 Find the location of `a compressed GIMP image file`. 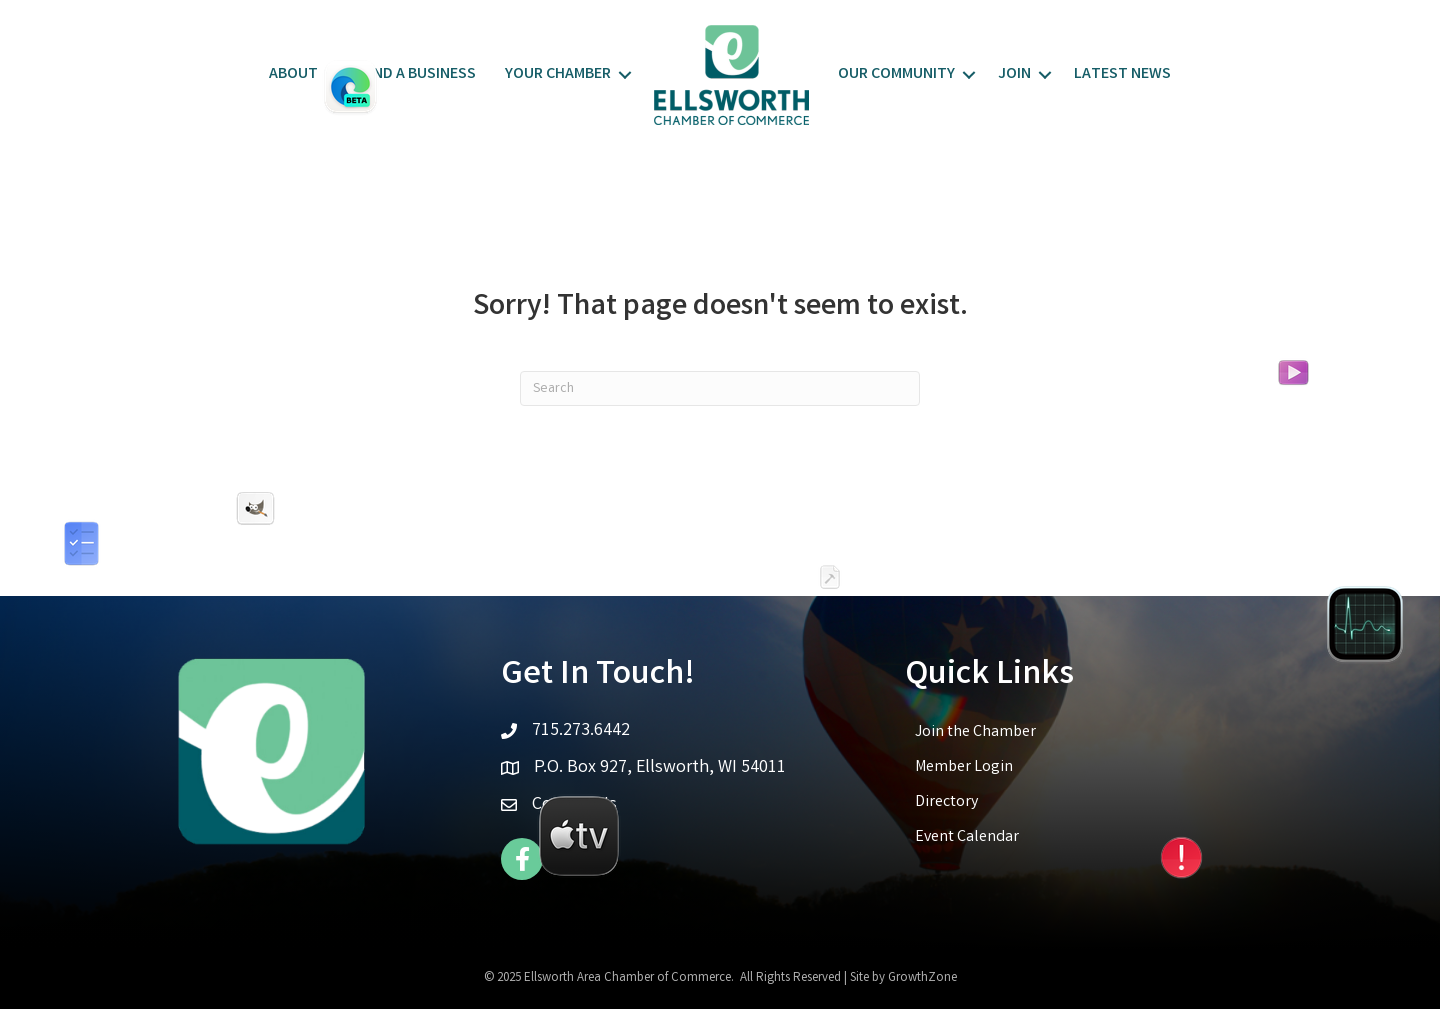

a compressed GIMP image file is located at coordinates (255, 507).